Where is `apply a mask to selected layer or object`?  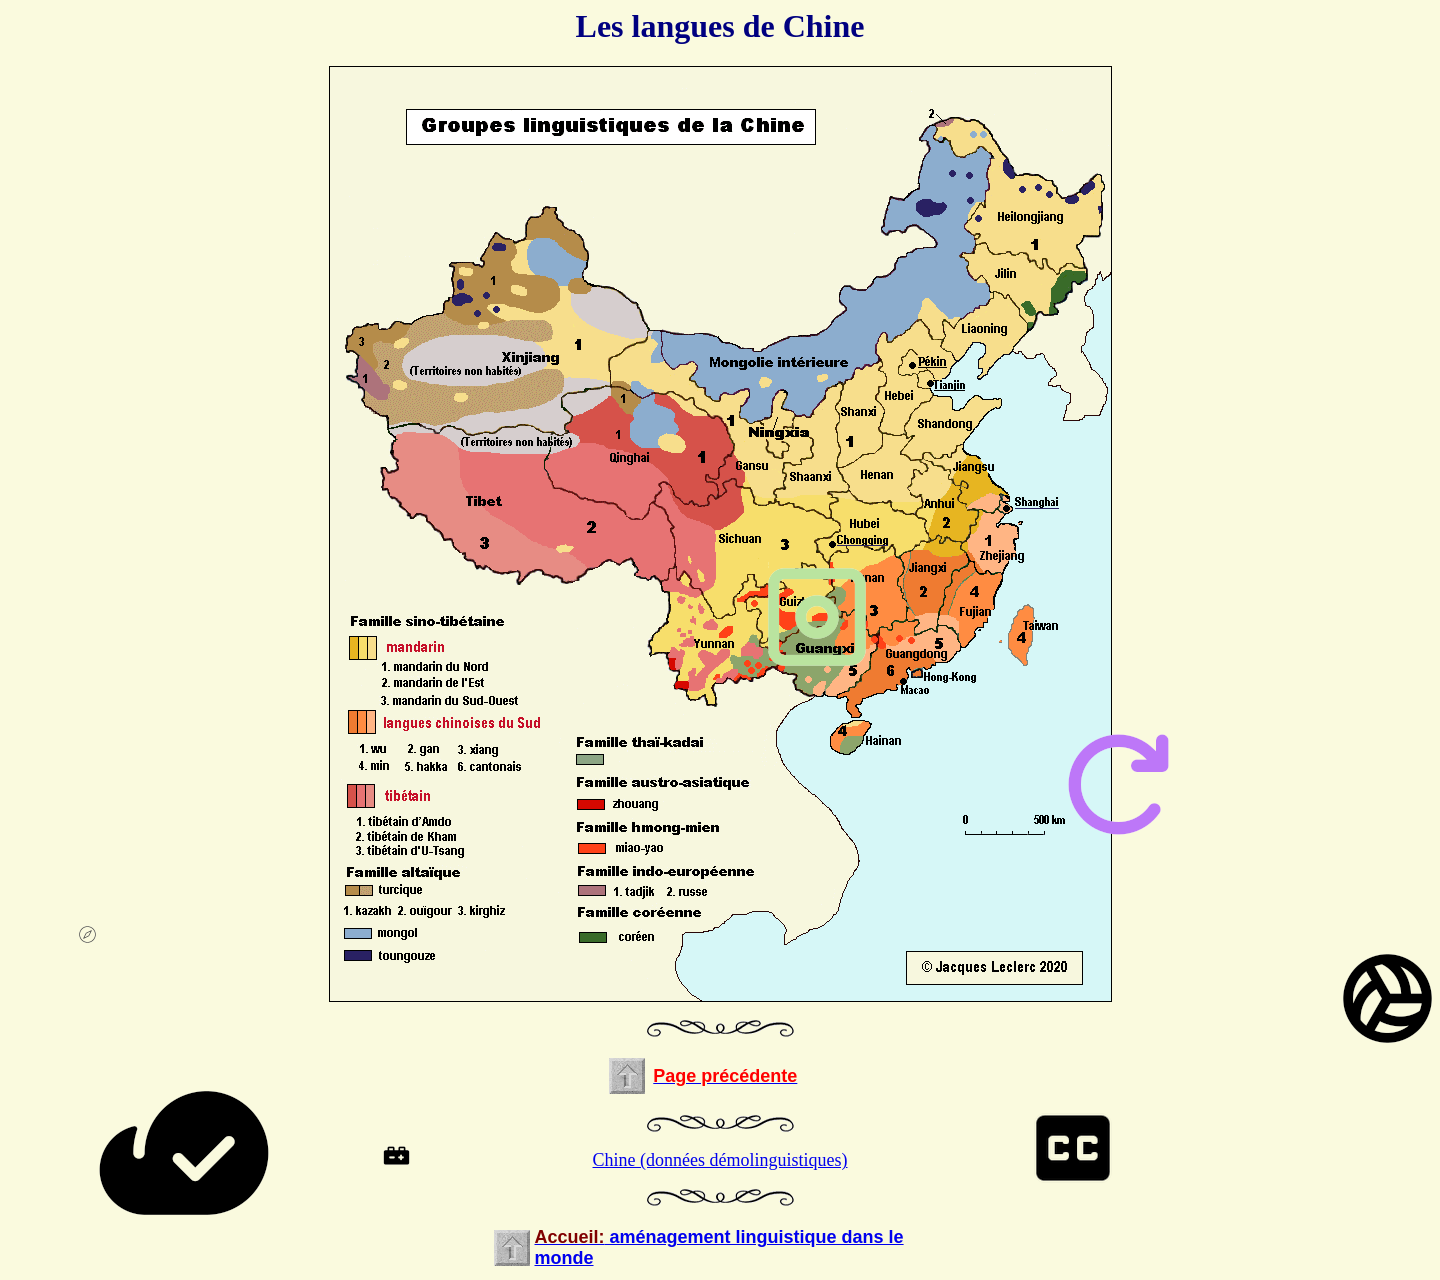
apply a mask to selected layer or object is located at coordinates (817, 617).